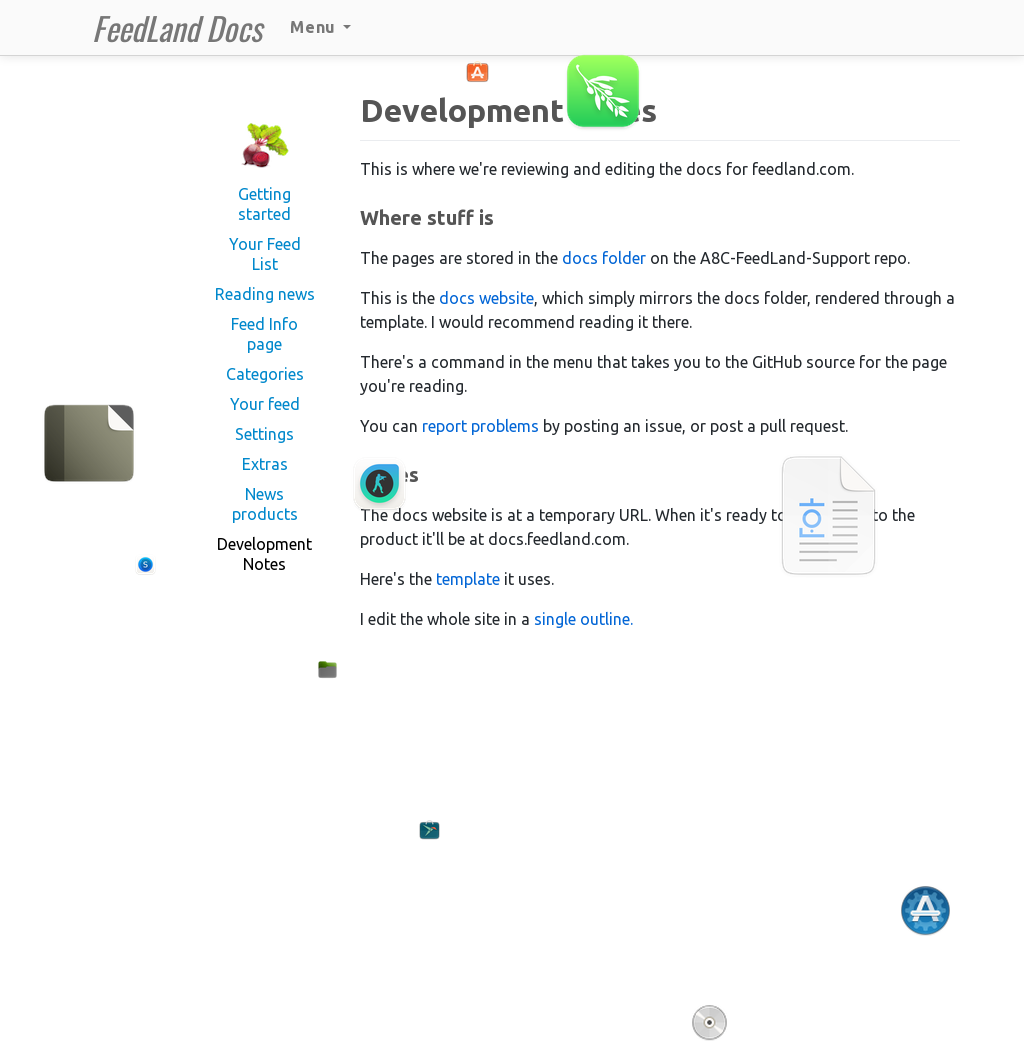 This screenshot has width=1024, height=1047. I want to click on indicates an audio CD is inserted in the drive, so click(709, 1022).